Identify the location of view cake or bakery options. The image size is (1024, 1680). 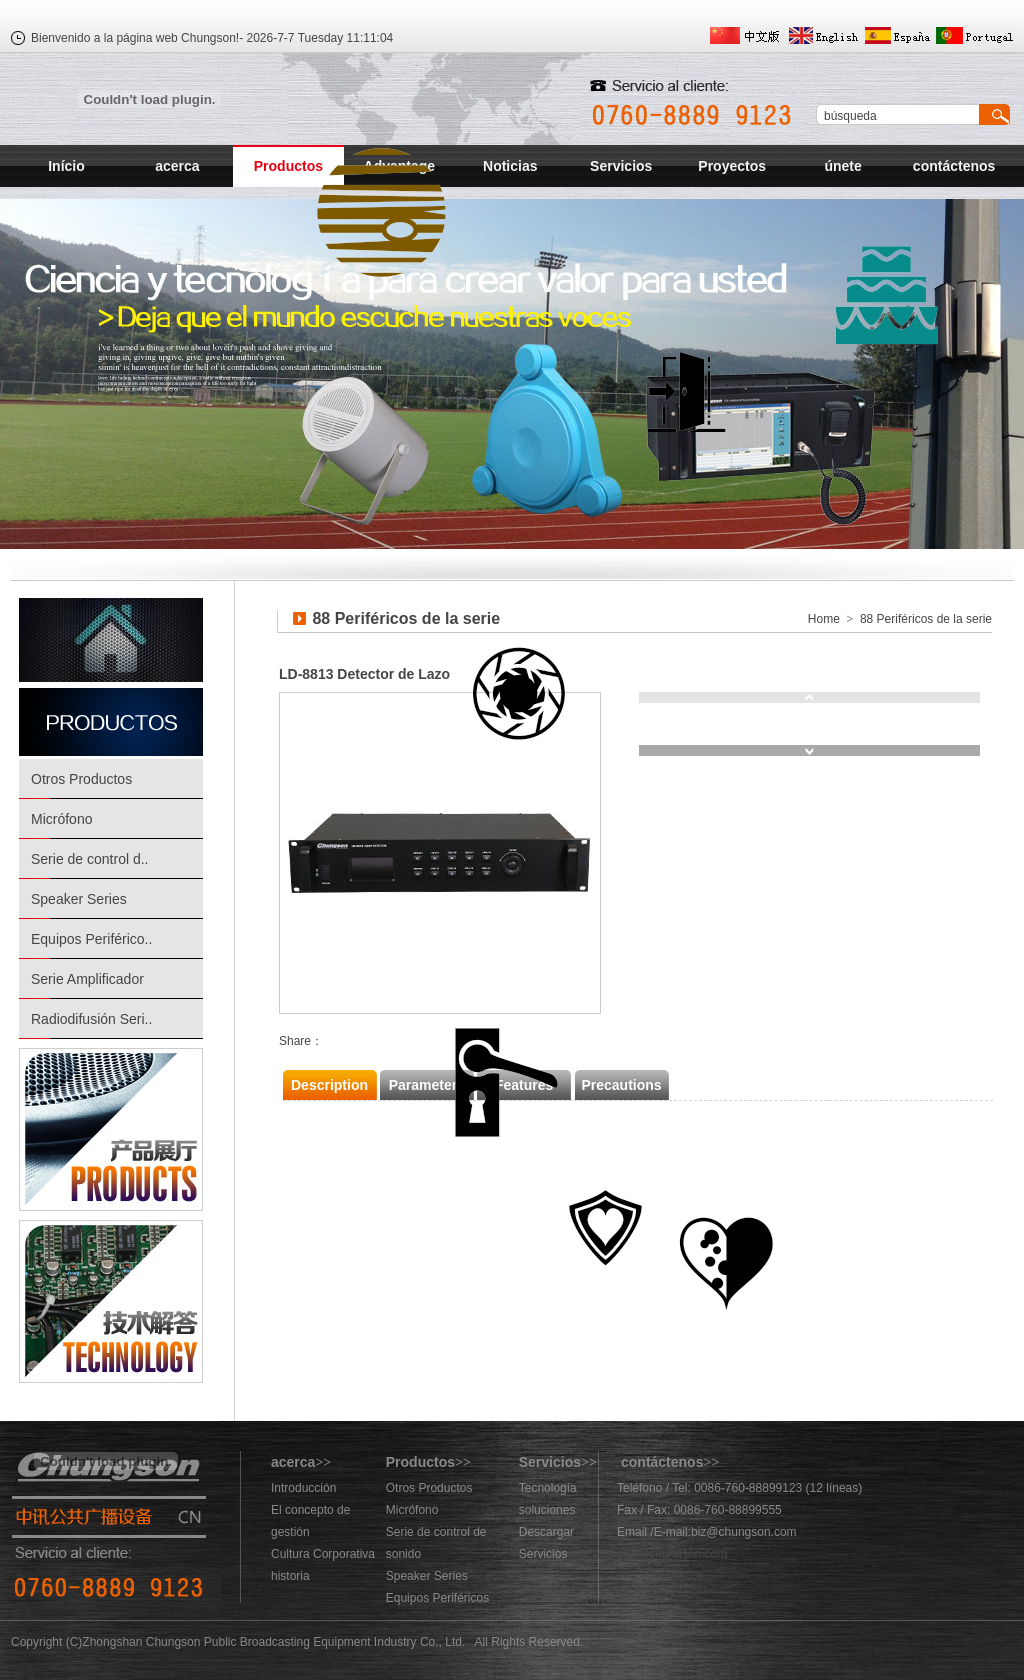
(886, 289).